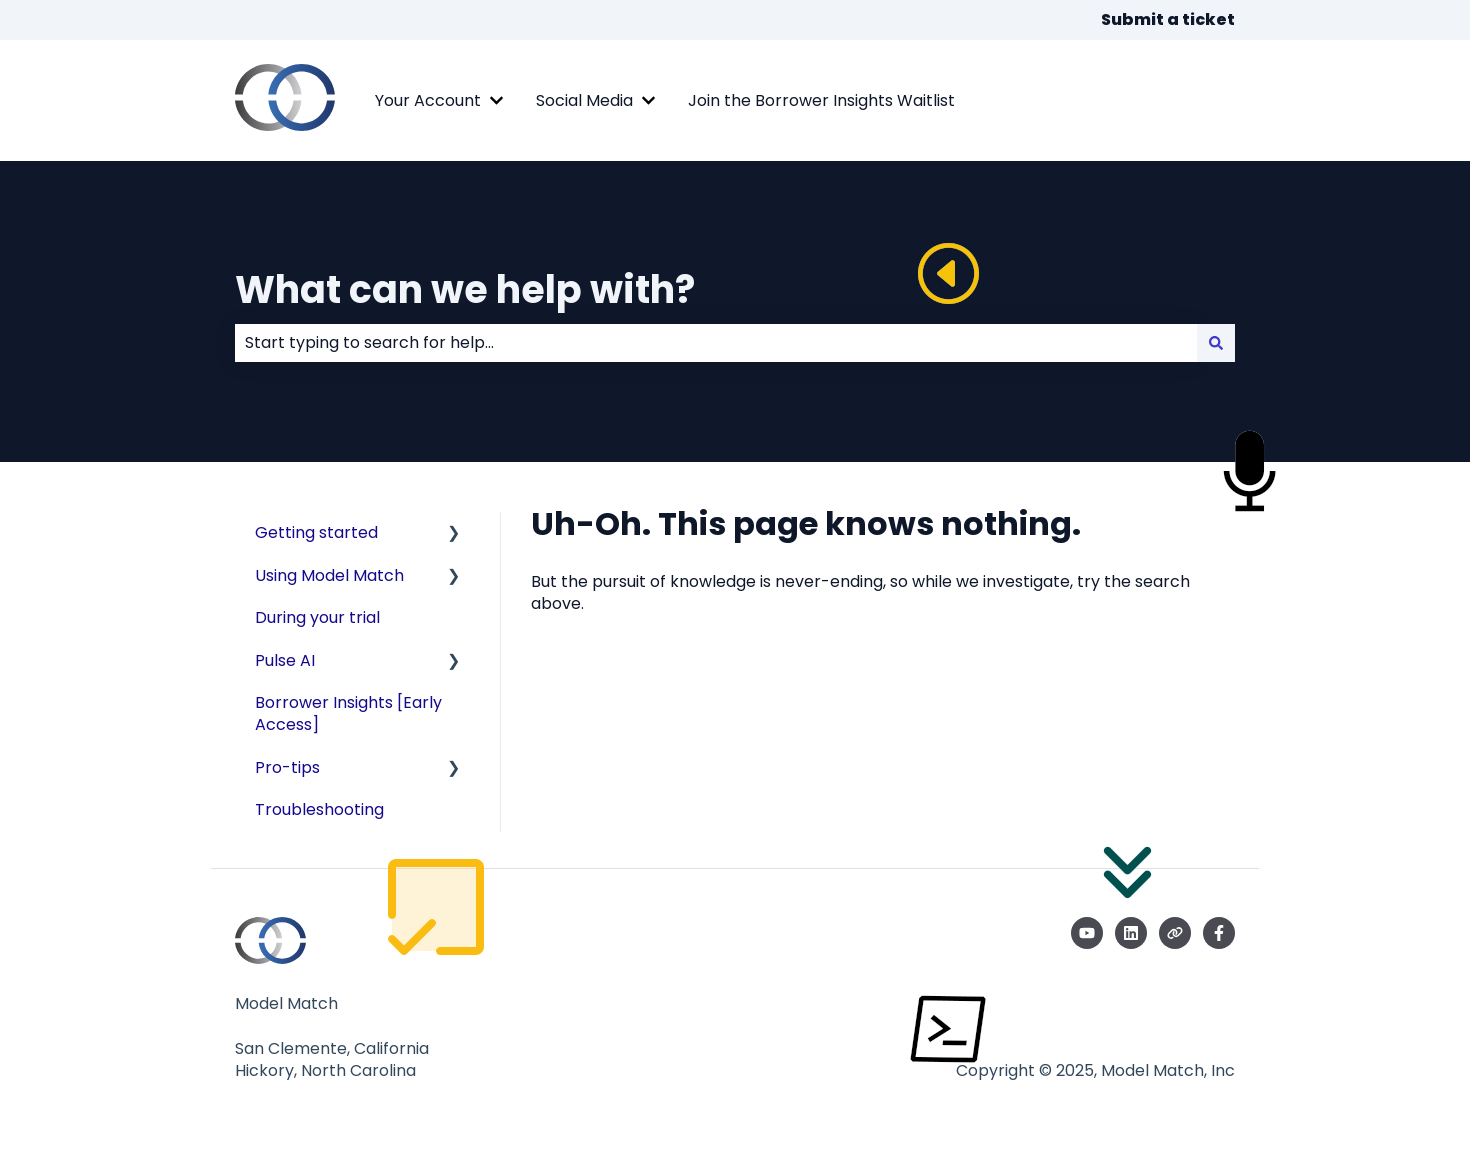  I want to click on scroll down or view more content, so click(1127, 870).